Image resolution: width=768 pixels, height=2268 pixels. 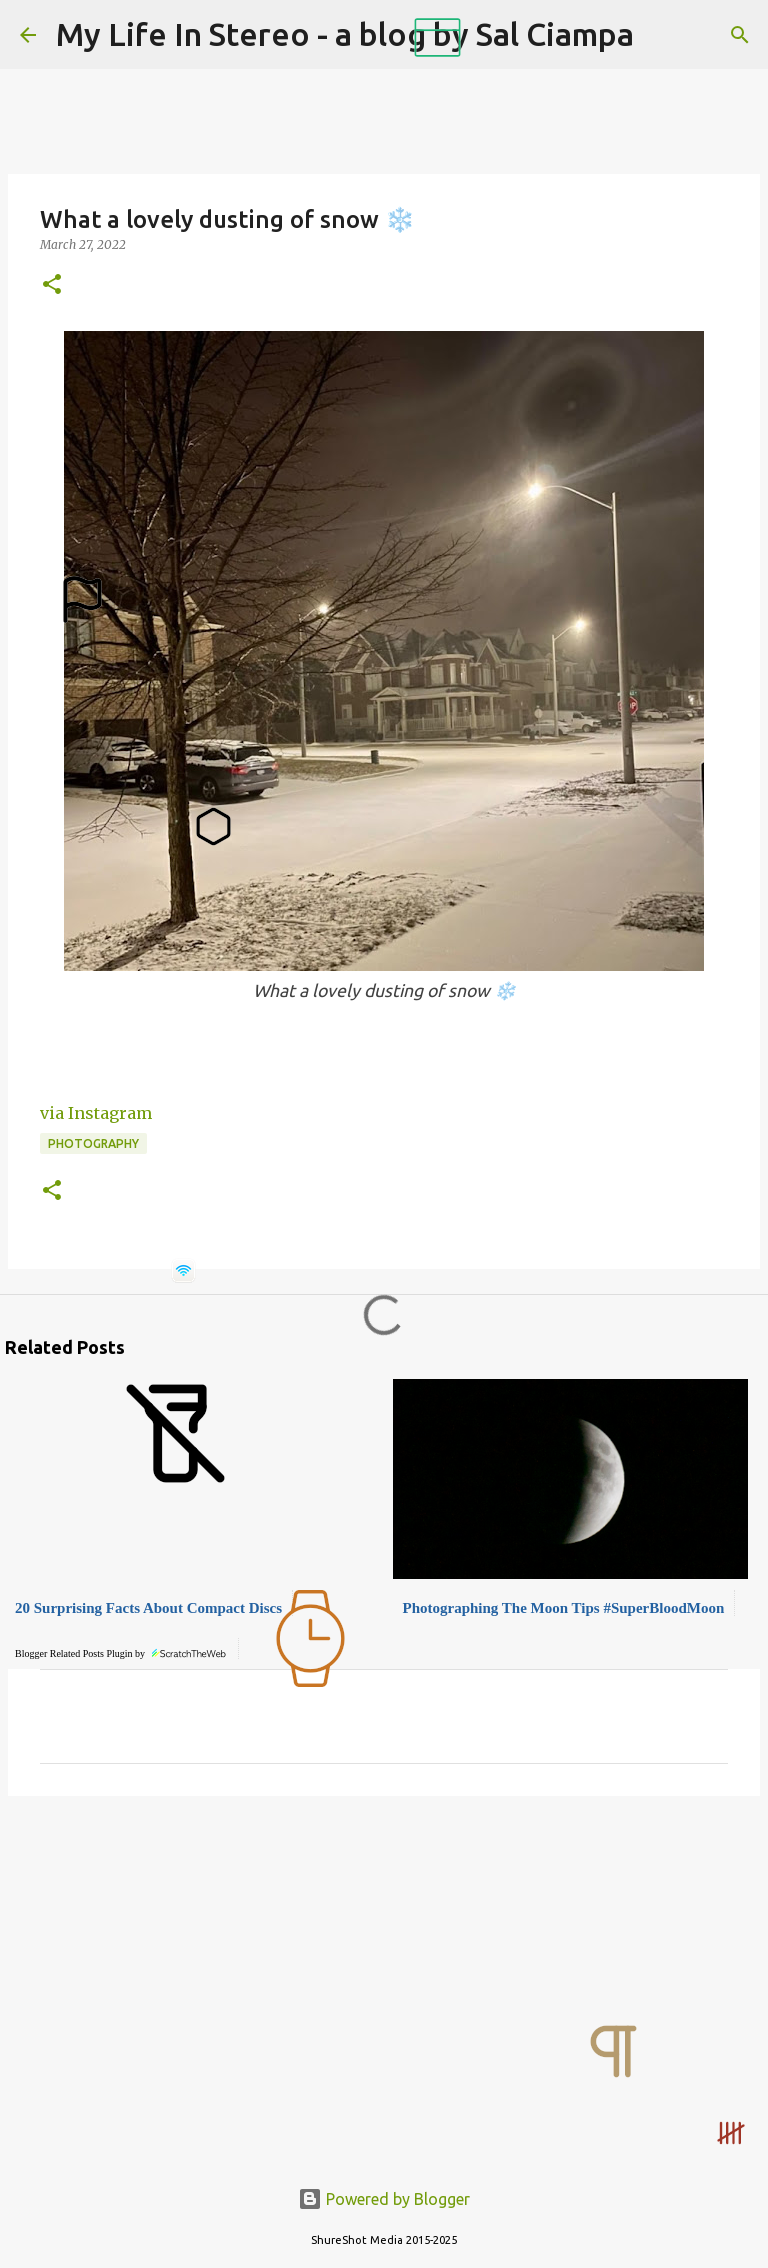 I want to click on toggle paragraph formatting options, so click(x=613, y=2051).